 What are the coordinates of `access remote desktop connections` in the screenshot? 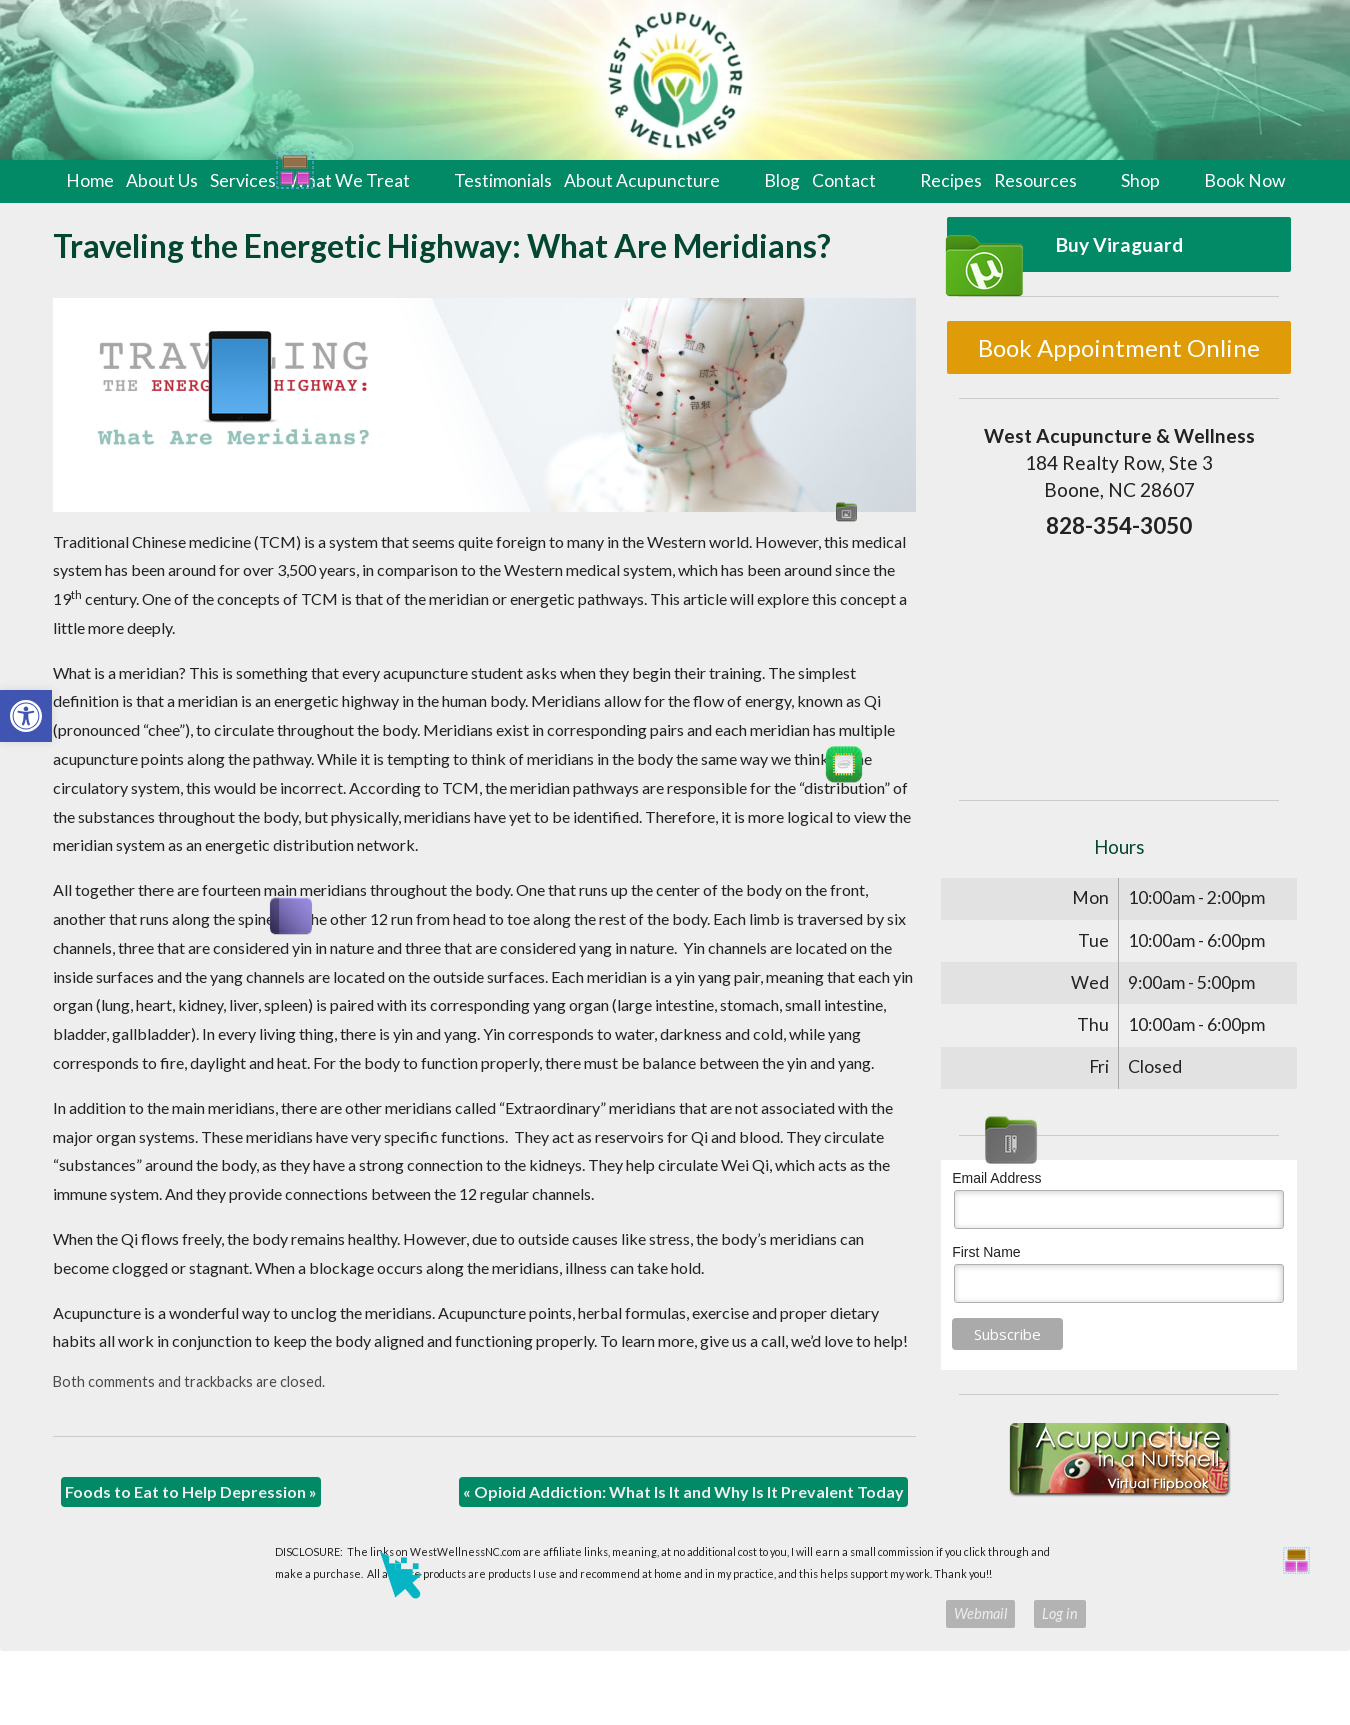 It's located at (401, 1575).